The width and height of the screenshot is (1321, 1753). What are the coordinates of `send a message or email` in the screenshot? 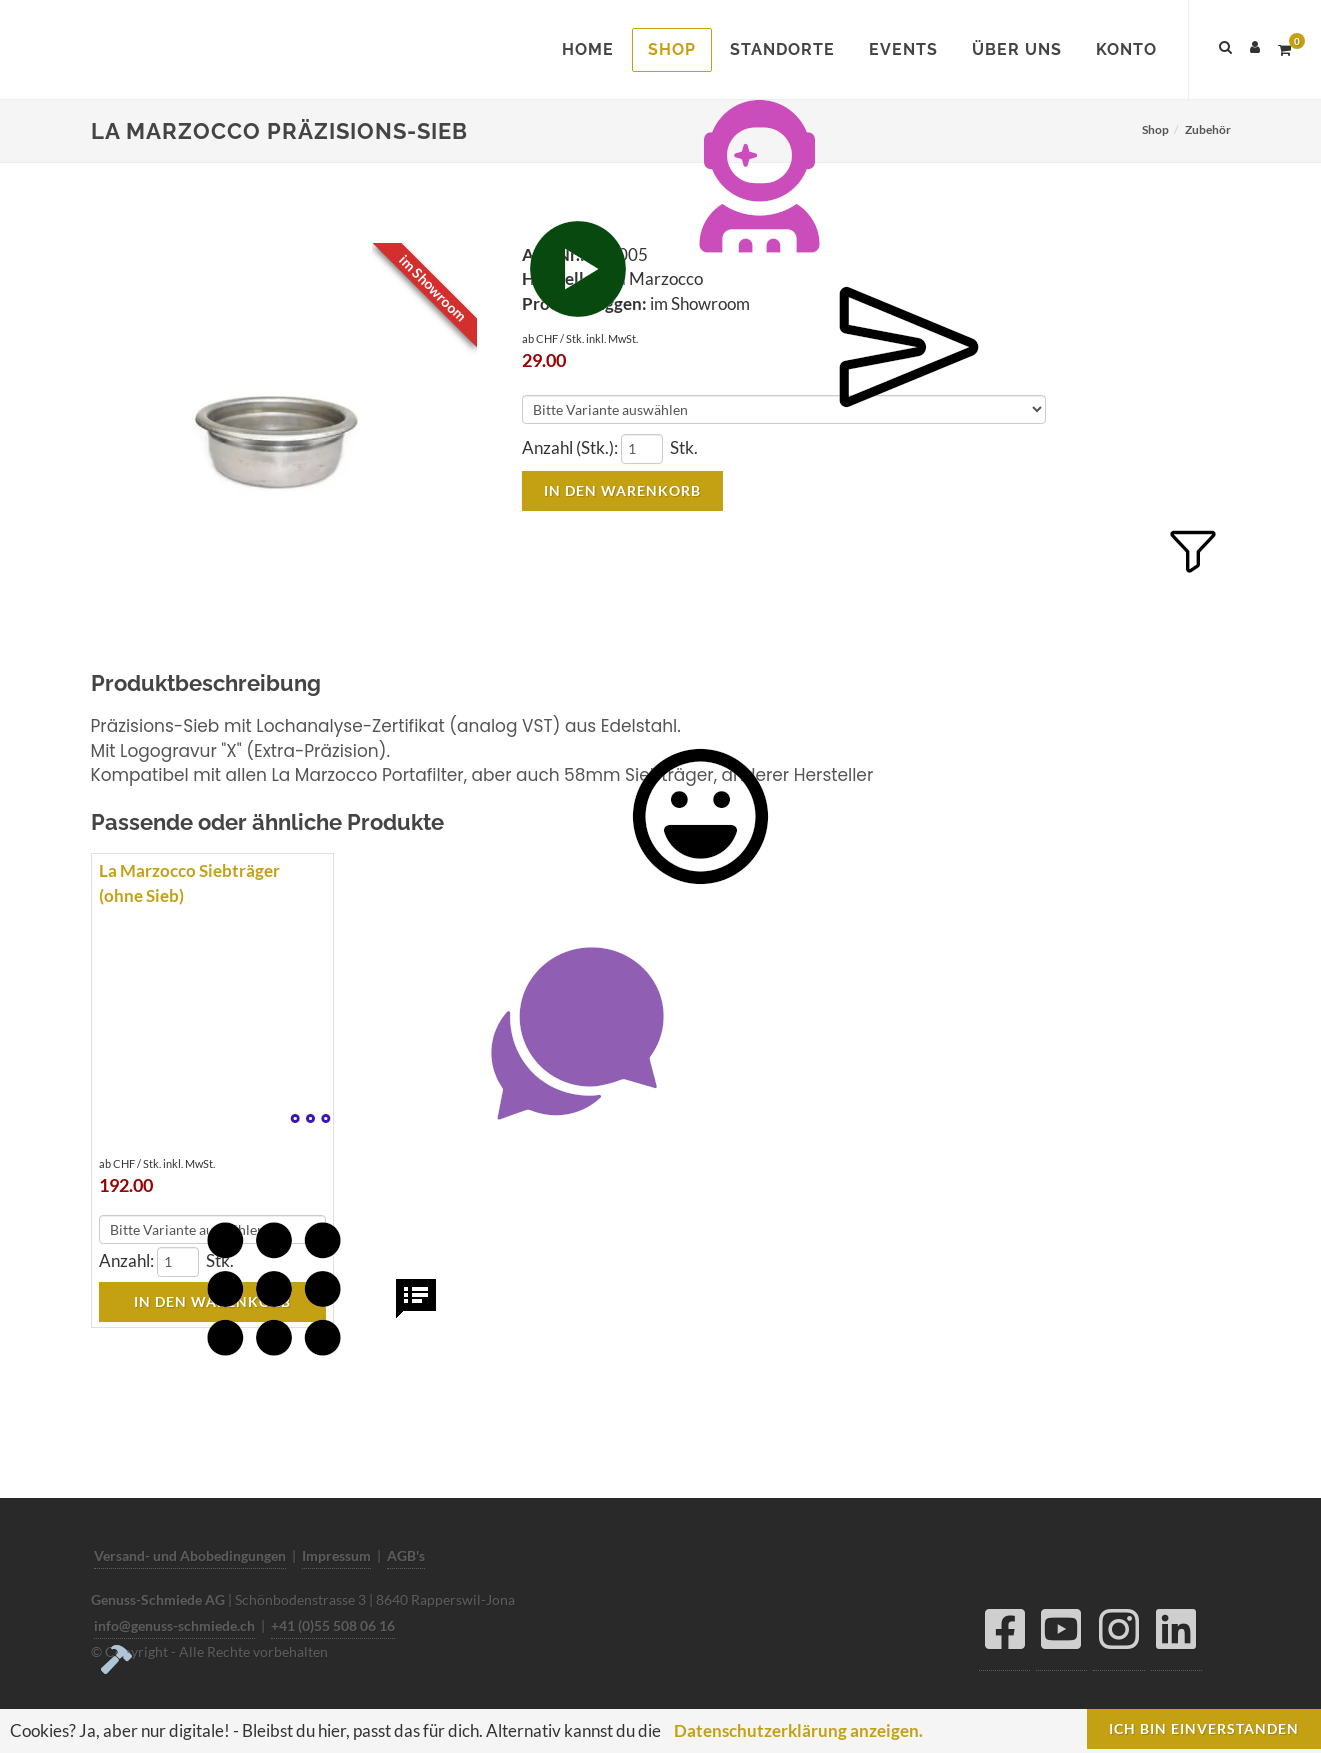 It's located at (909, 347).